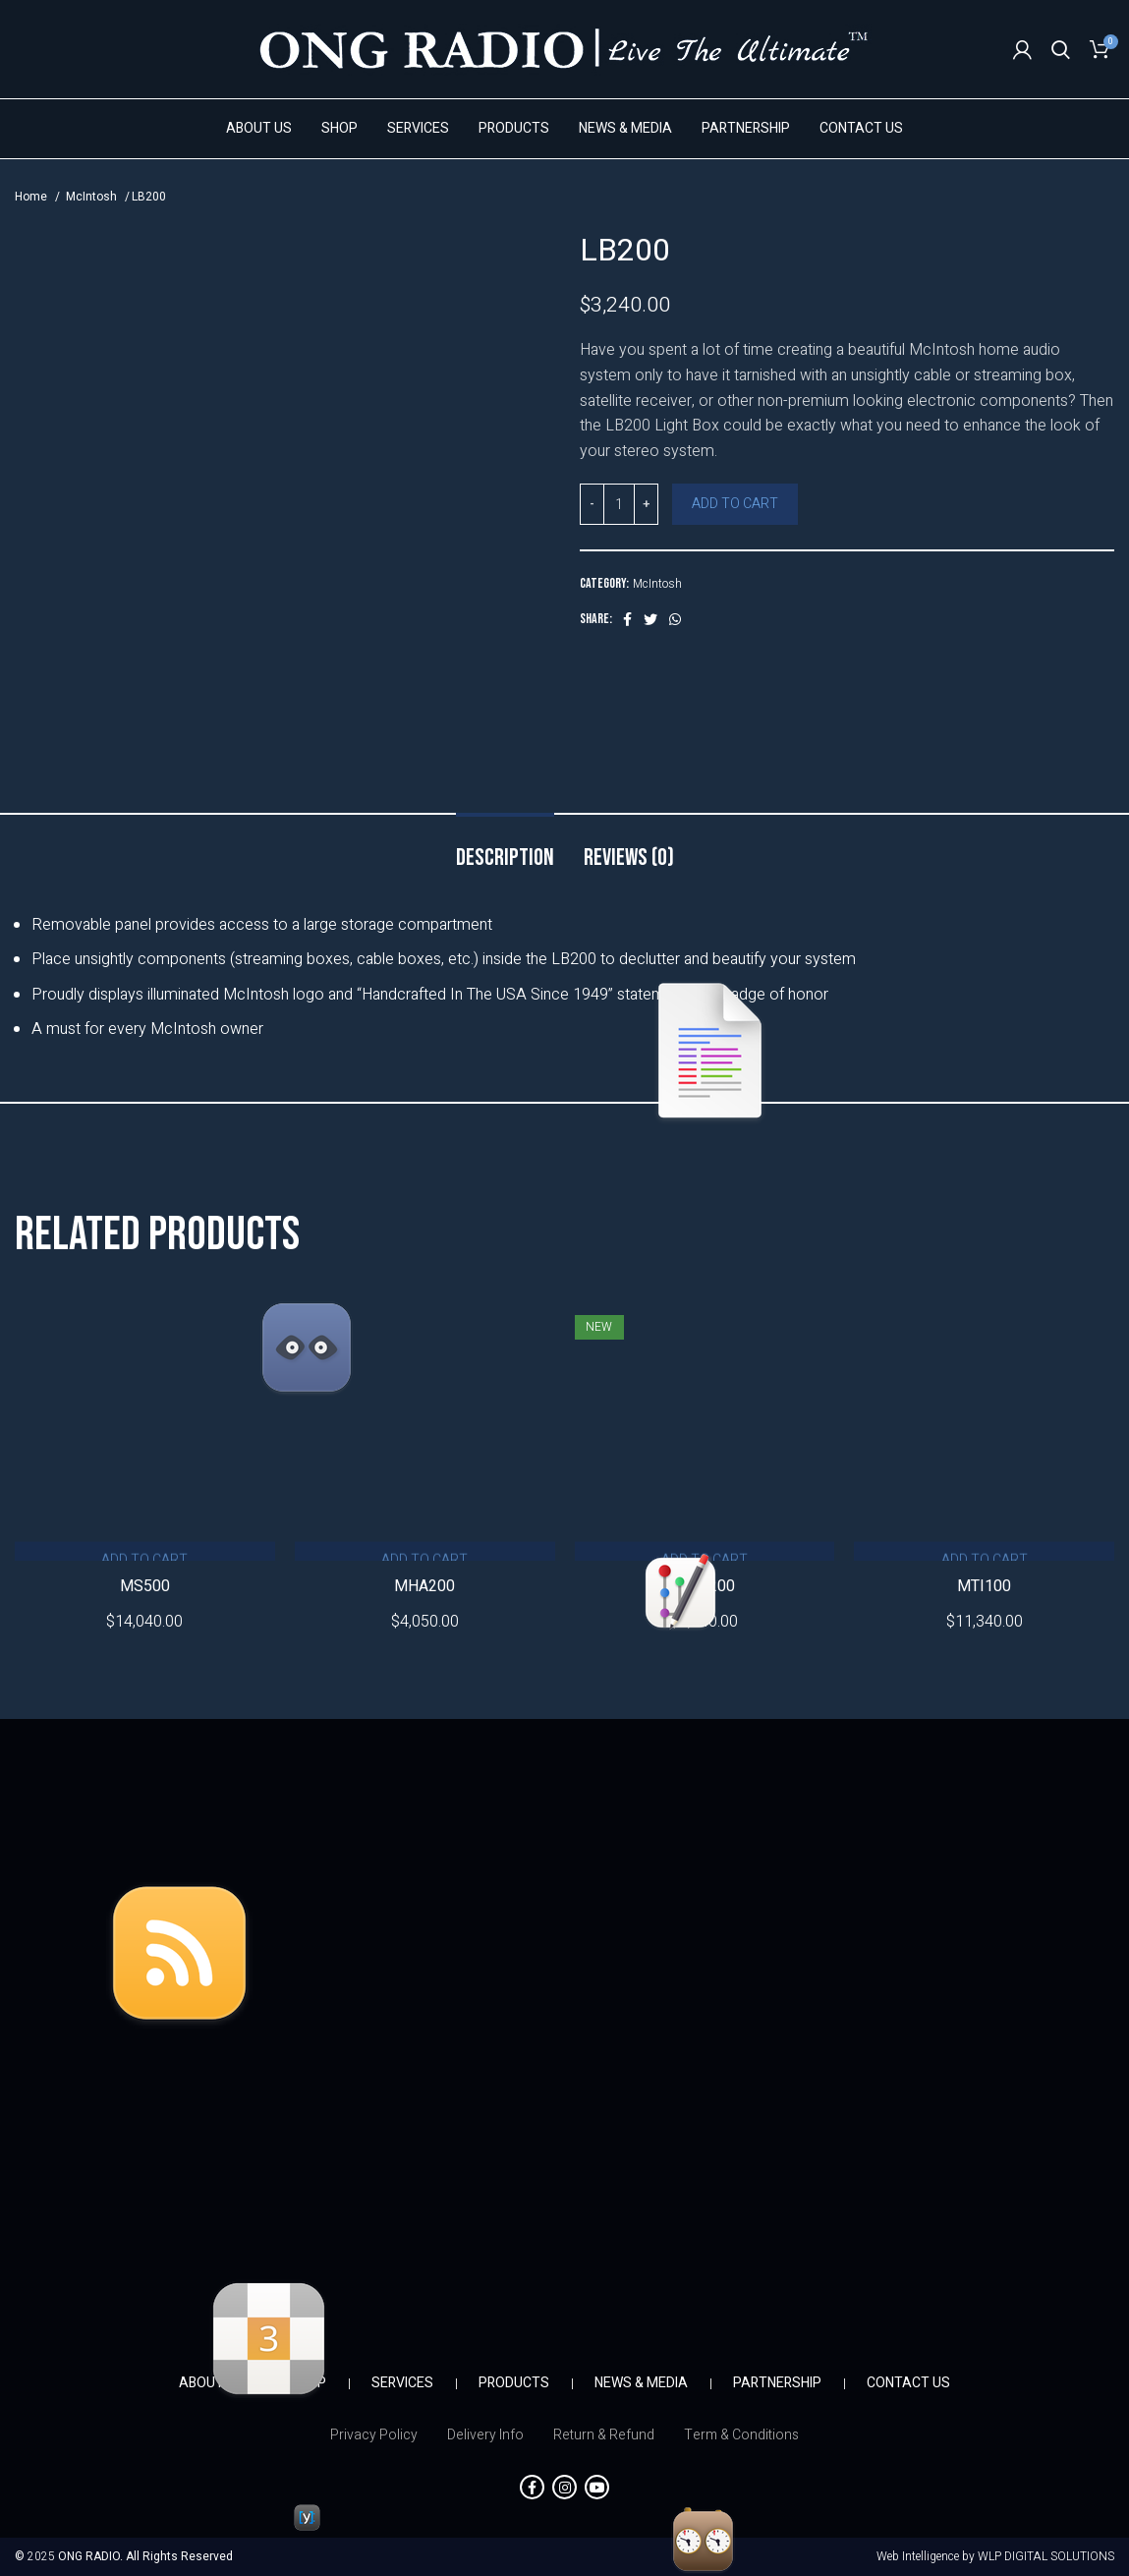  Describe the element at coordinates (307, 2517) in the screenshot. I see `launch ipython interactive python shell` at that location.